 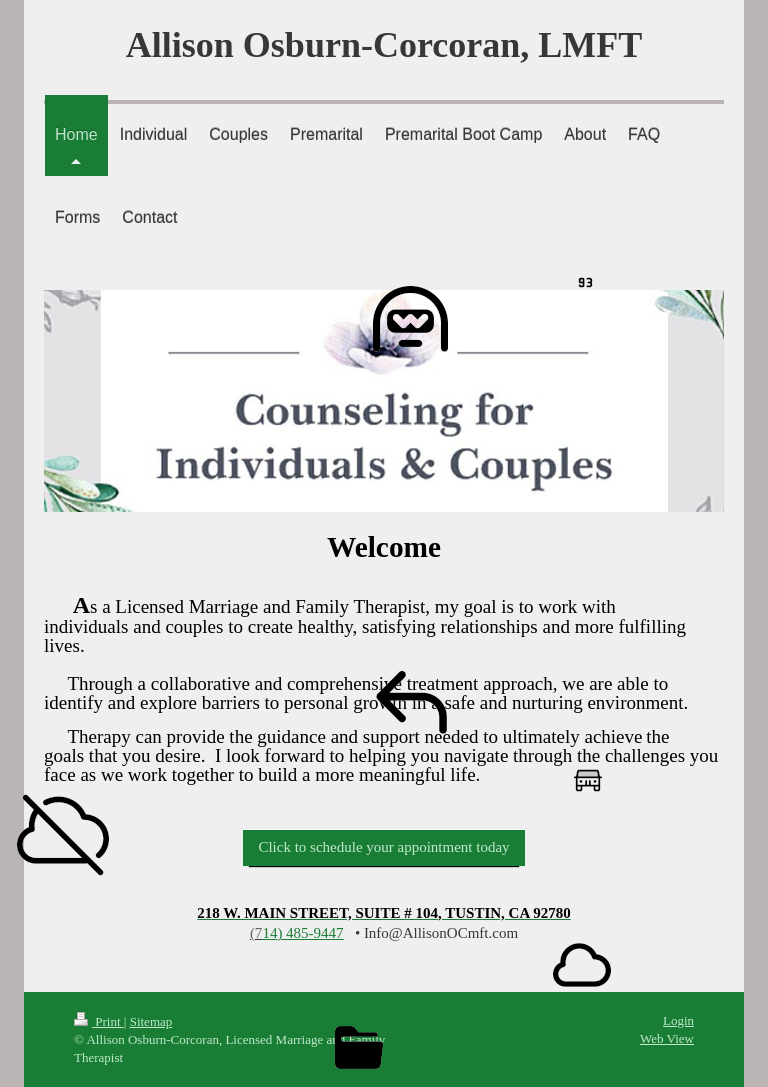 I want to click on displays the number 93 as a badge or counter, so click(x=585, y=282).